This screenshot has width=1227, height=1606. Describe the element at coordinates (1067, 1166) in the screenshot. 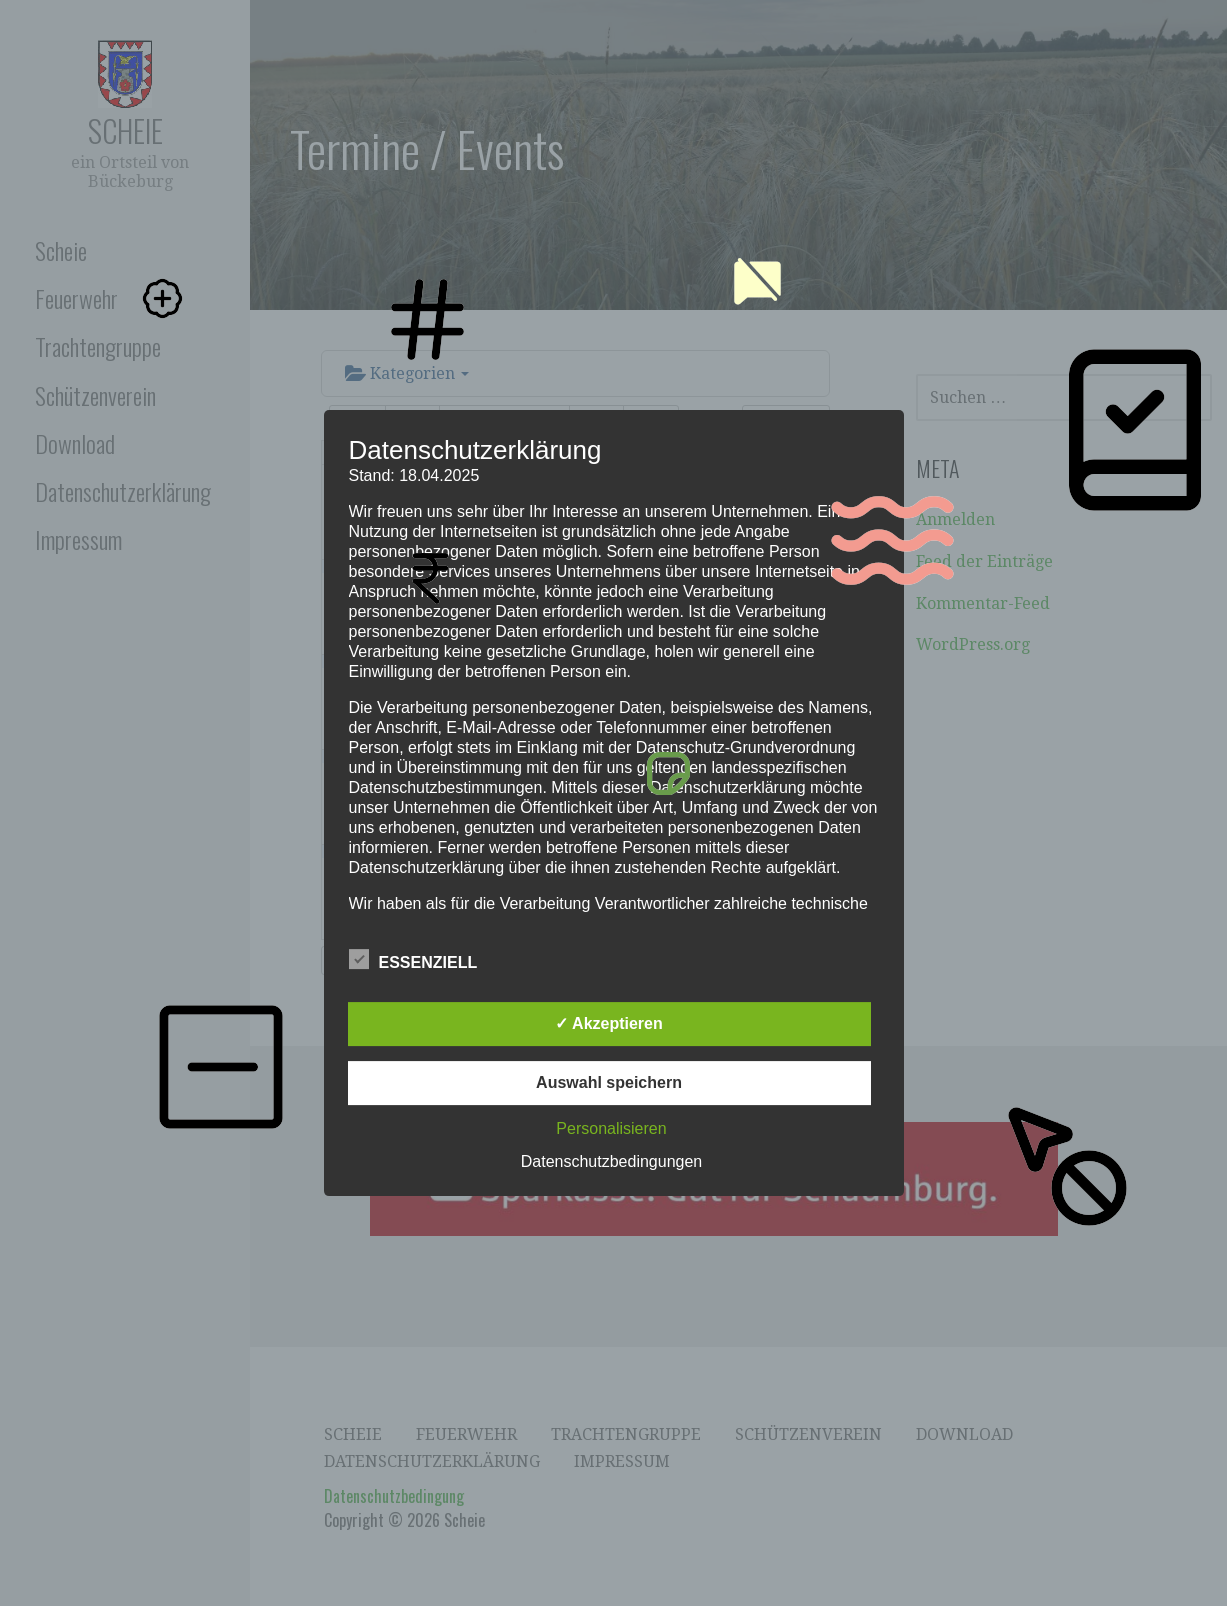

I see `cursor interaction disabled` at that location.